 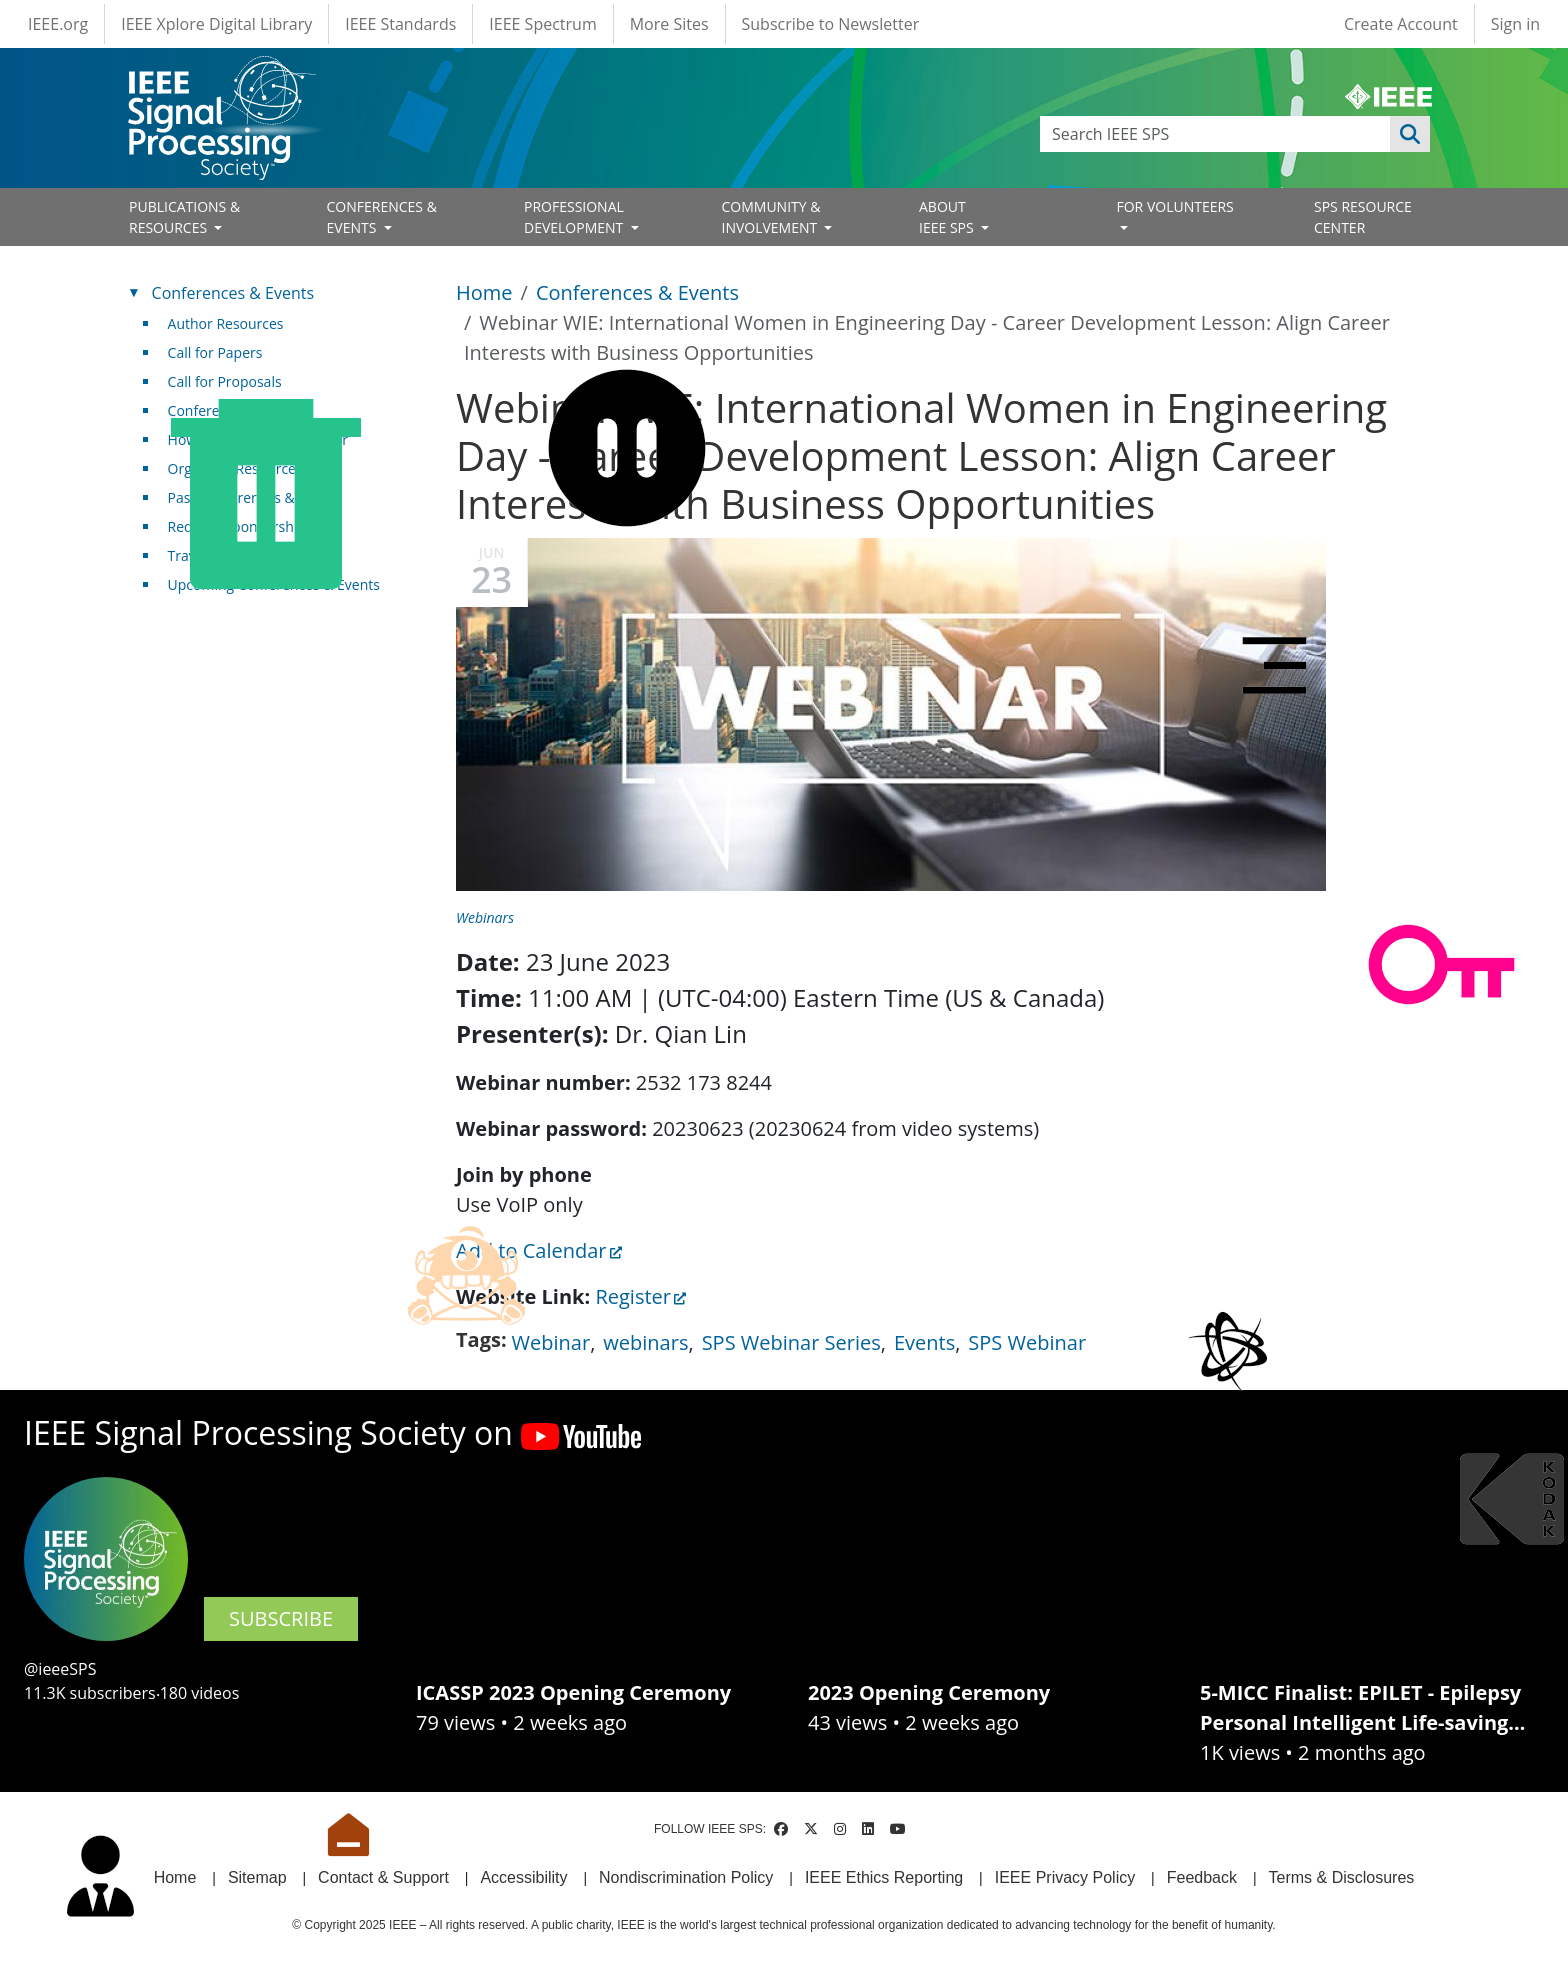 I want to click on access security or encryption settings, so click(x=1441, y=964).